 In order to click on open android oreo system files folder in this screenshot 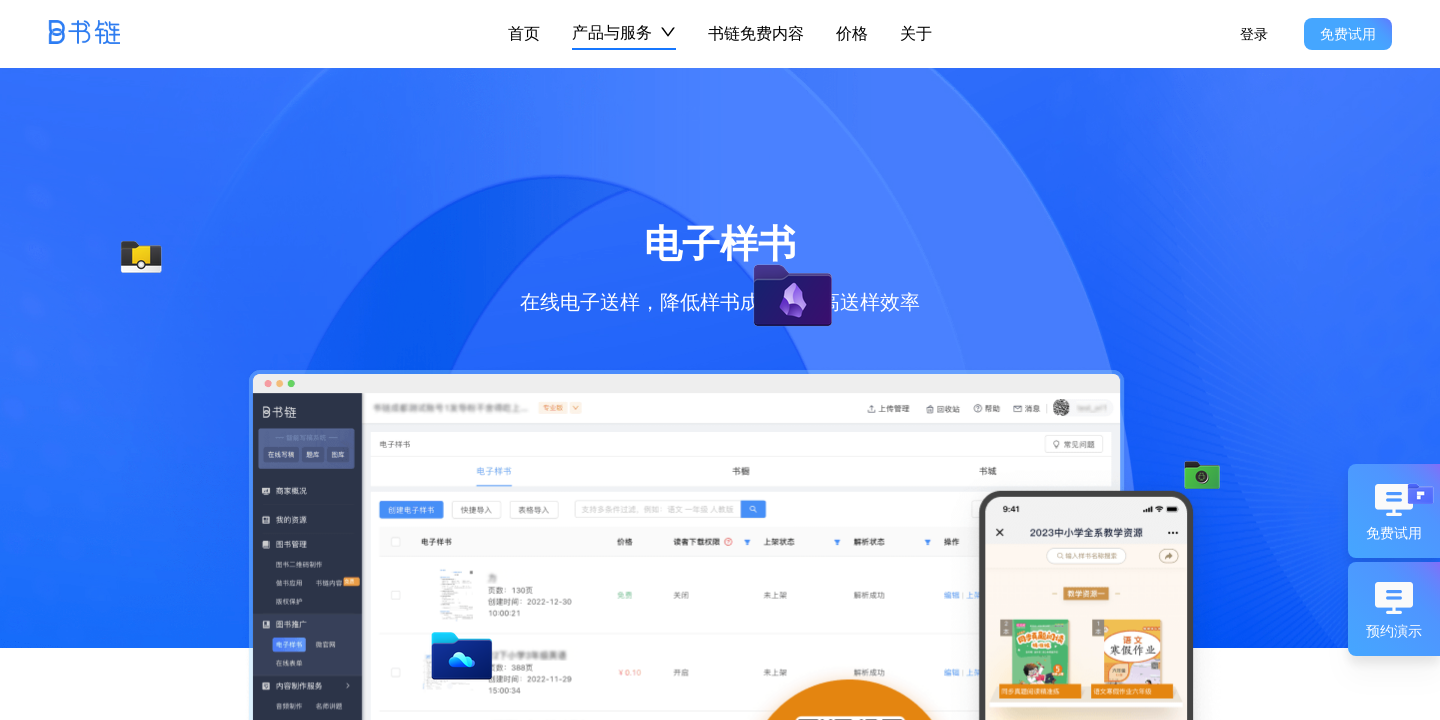, I will do `click(1202, 476)`.